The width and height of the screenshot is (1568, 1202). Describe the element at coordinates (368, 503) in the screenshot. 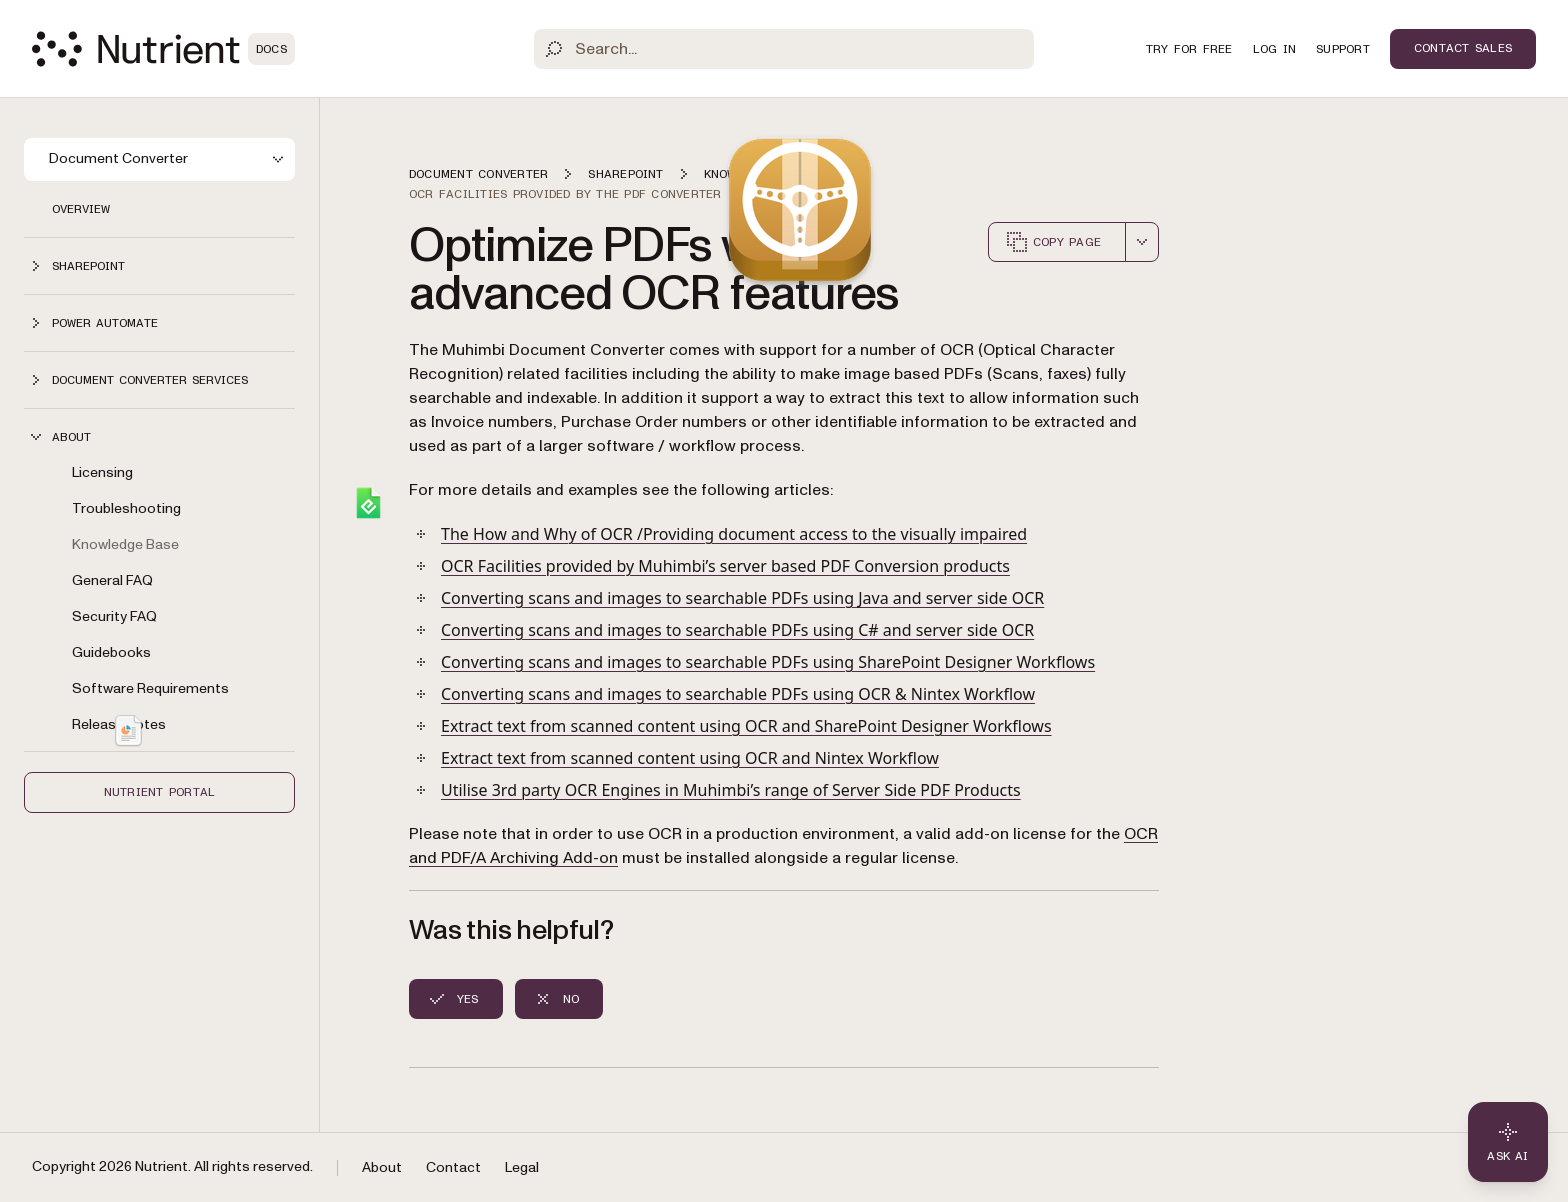

I see `an epub ebook file` at that location.